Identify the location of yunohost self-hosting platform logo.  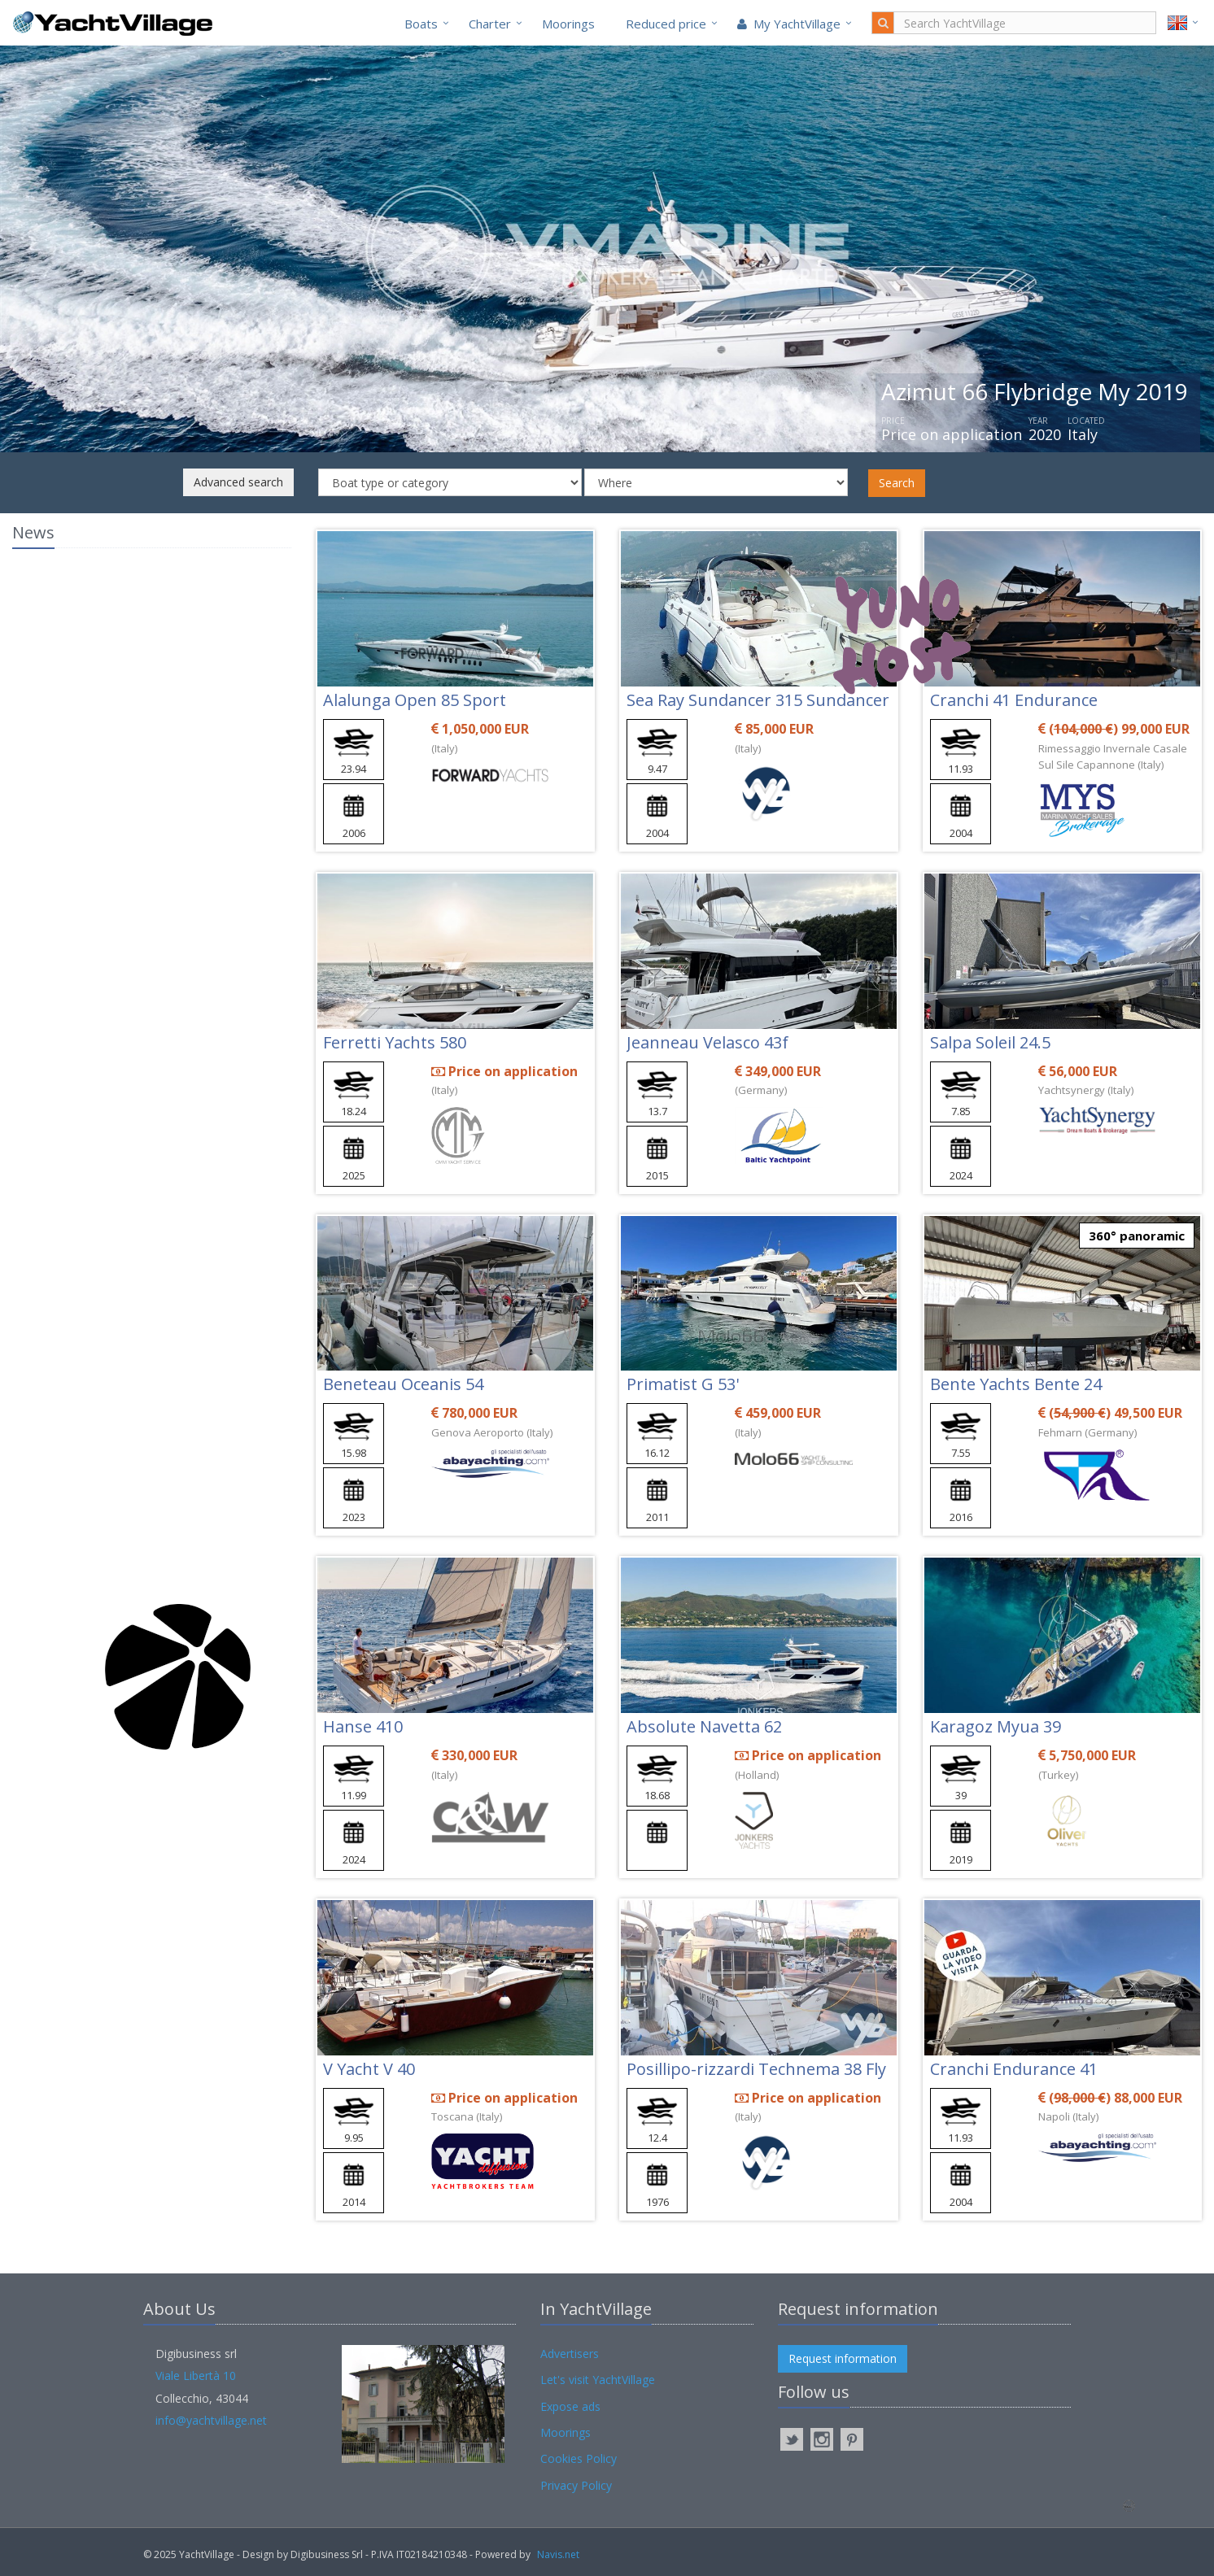
(902, 634).